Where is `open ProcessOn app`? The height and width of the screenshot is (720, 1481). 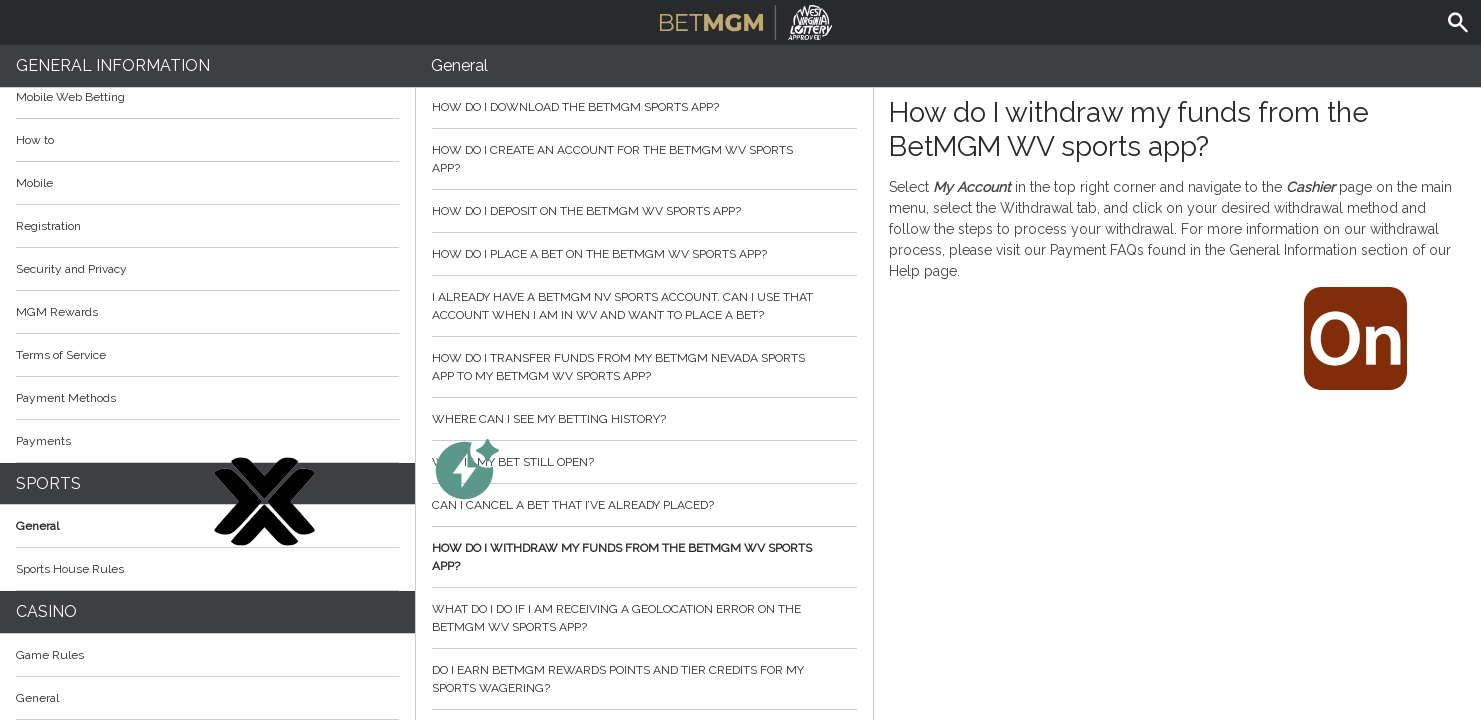 open ProcessOn app is located at coordinates (1355, 338).